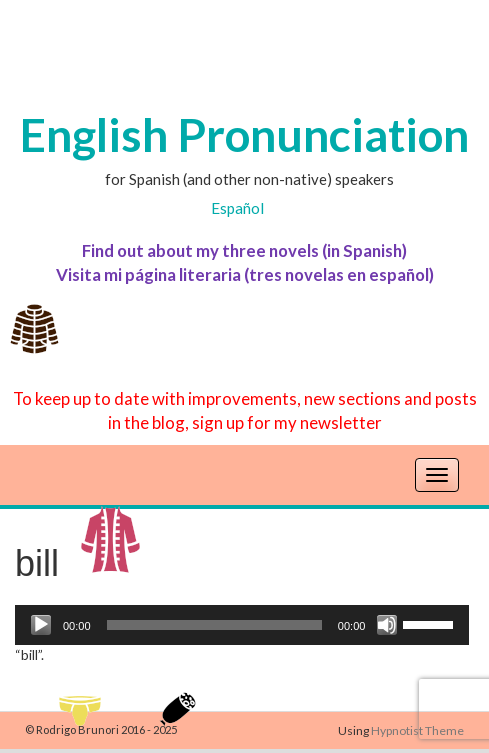  Describe the element at coordinates (80, 708) in the screenshot. I see `browse underwear or intimate apparel category` at that location.